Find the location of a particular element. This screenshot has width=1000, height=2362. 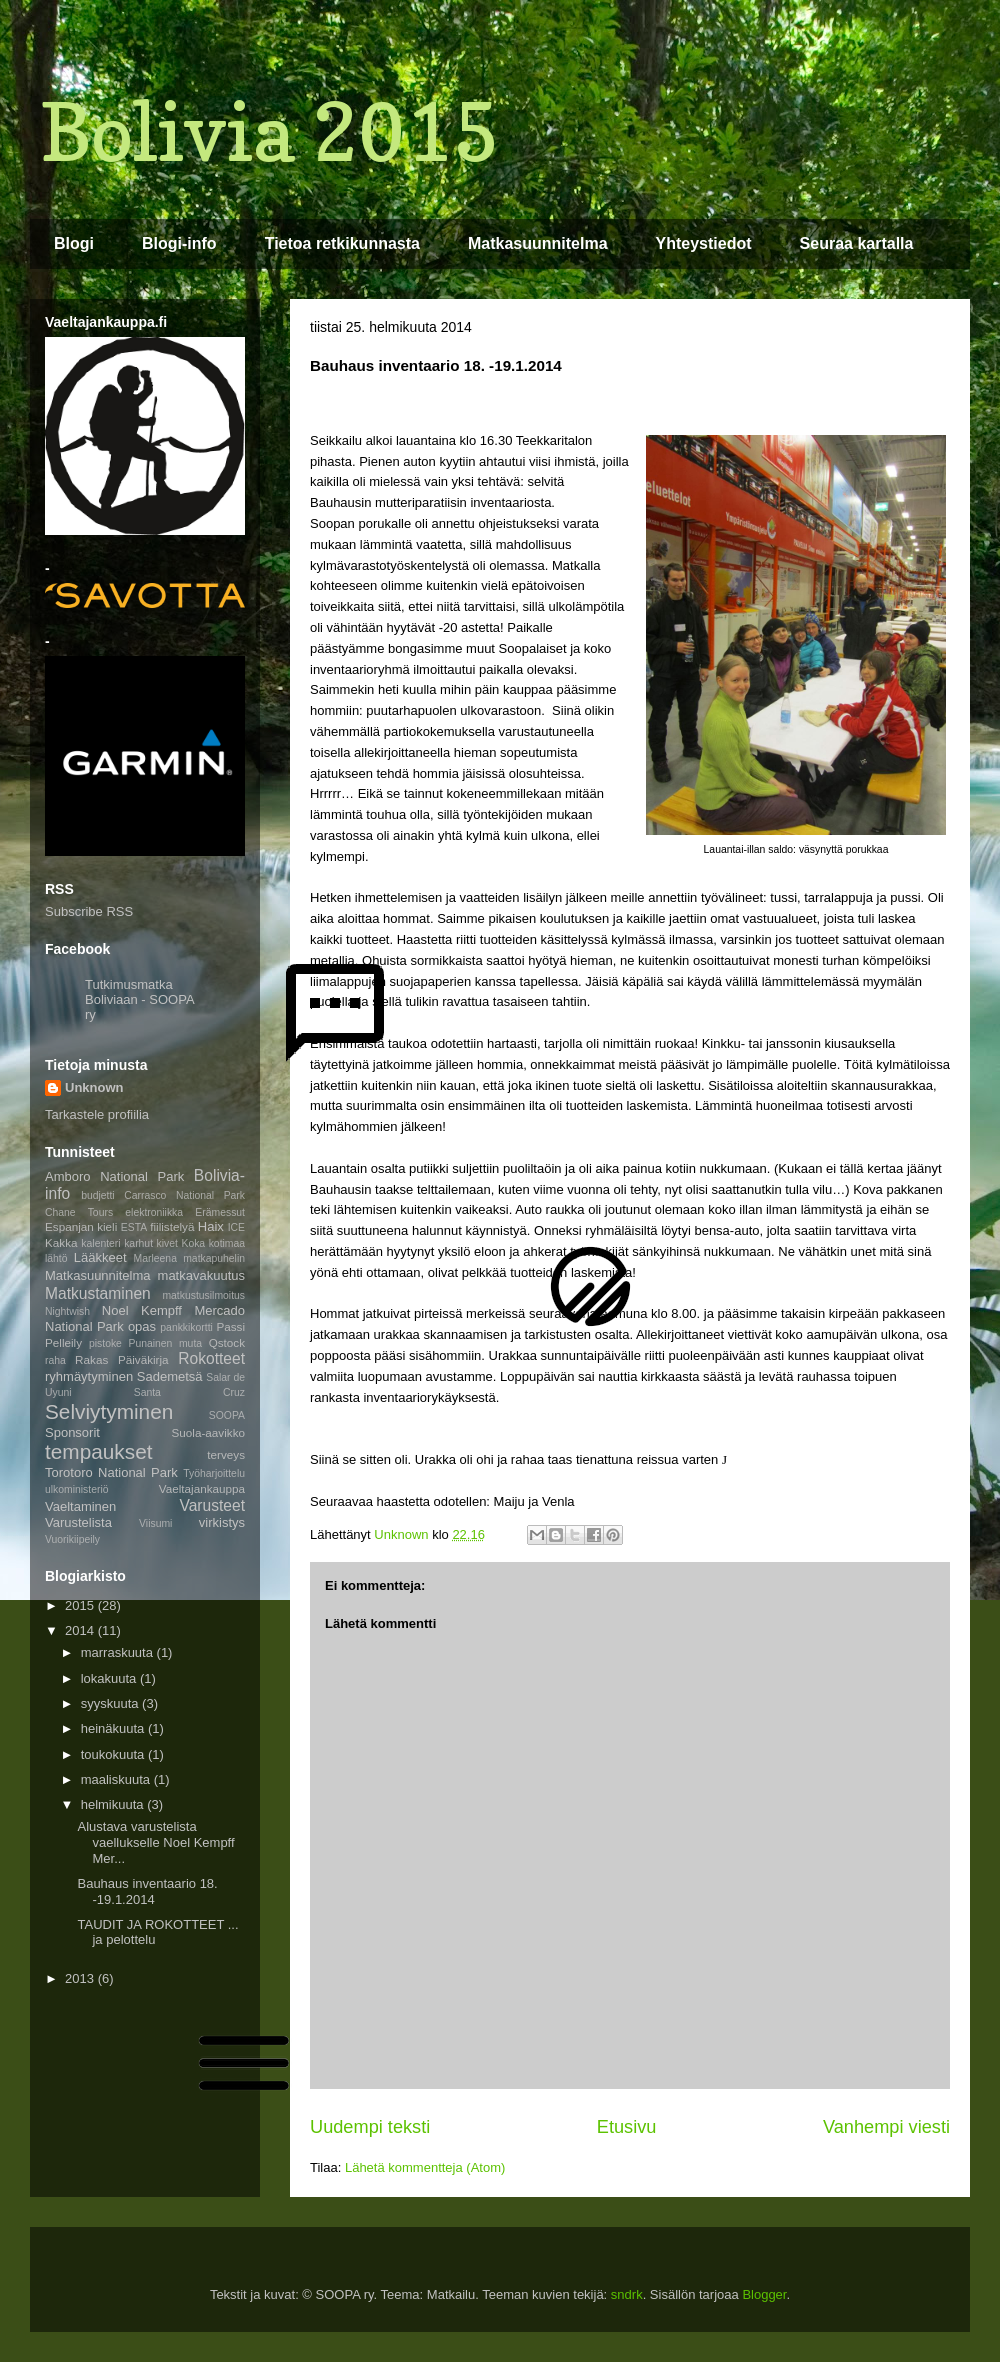

planetscale database platform logo is located at coordinates (590, 1286).